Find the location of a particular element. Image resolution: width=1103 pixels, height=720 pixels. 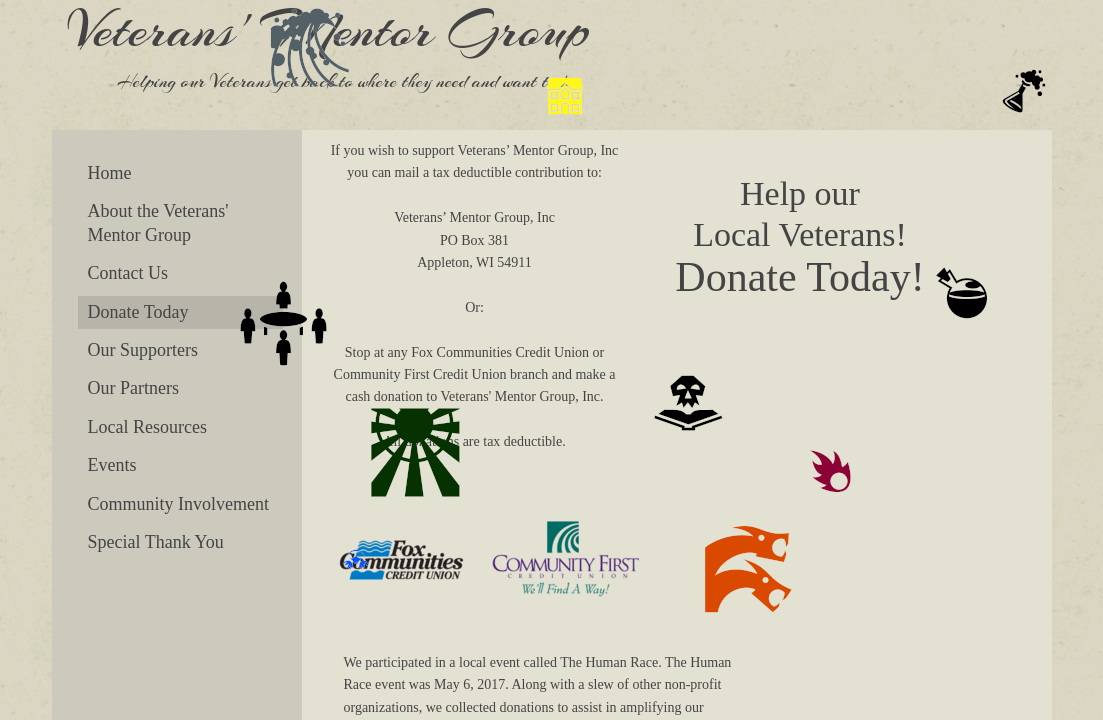

view death note or cursed book item in game inventory is located at coordinates (688, 405).